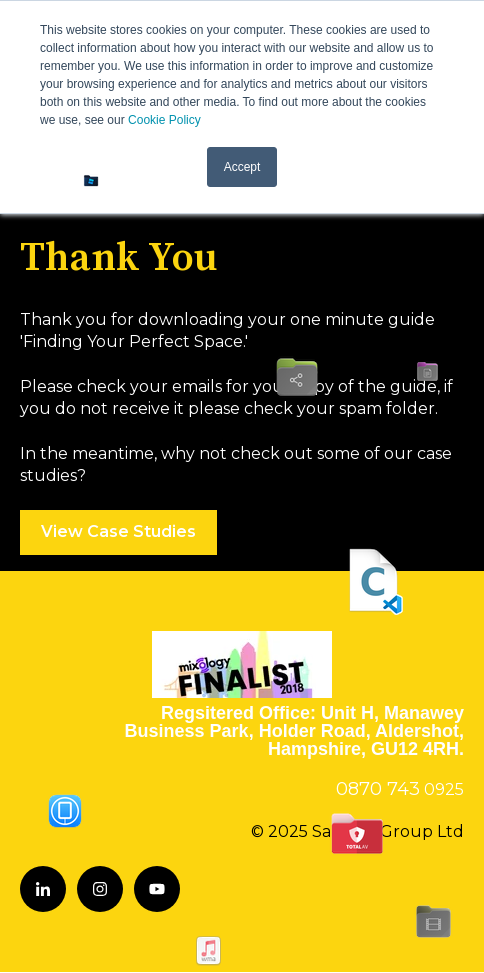 The height and width of the screenshot is (973, 484). I want to click on open your videos folder, so click(433, 921).